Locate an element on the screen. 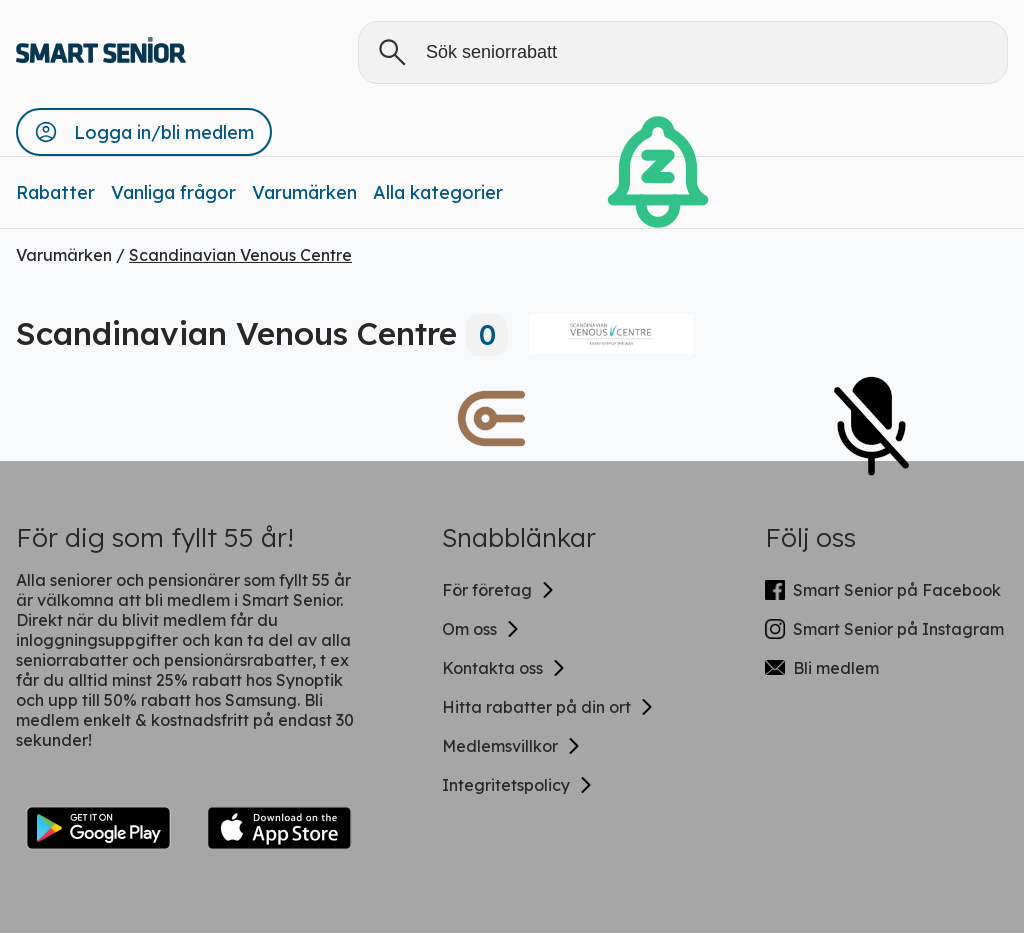  mute your microphone is located at coordinates (871, 424).